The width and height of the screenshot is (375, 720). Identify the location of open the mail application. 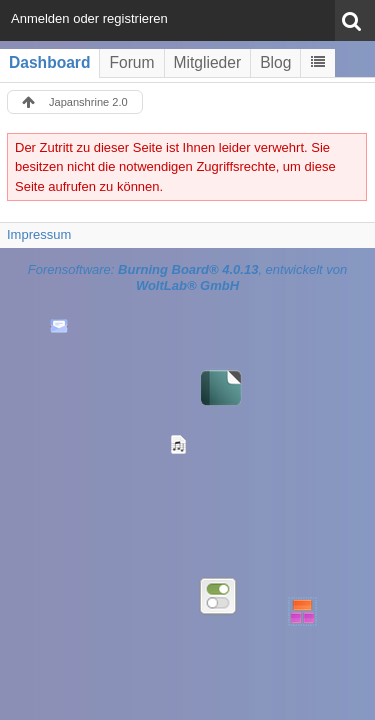
(59, 326).